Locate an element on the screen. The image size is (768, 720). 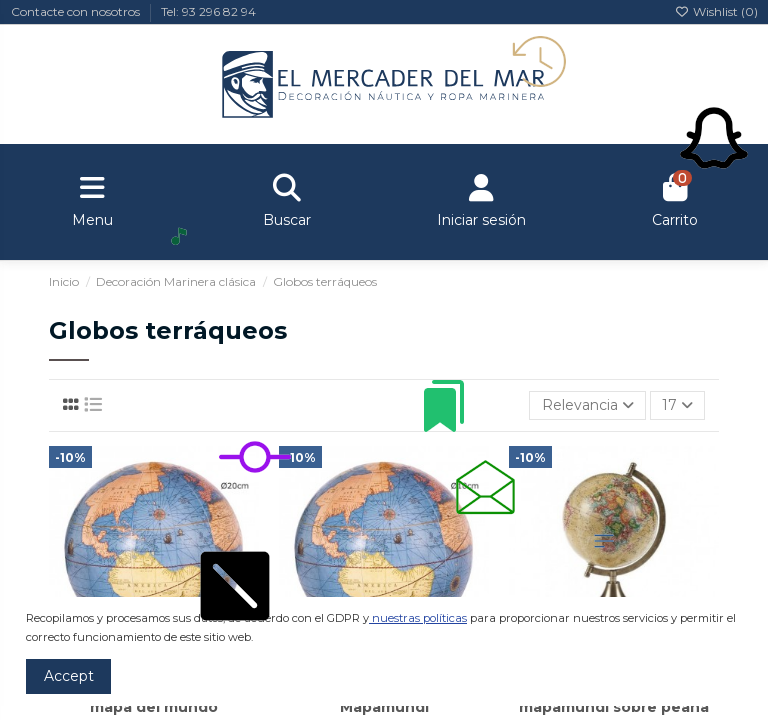
view your saved bookmarks is located at coordinates (444, 406).